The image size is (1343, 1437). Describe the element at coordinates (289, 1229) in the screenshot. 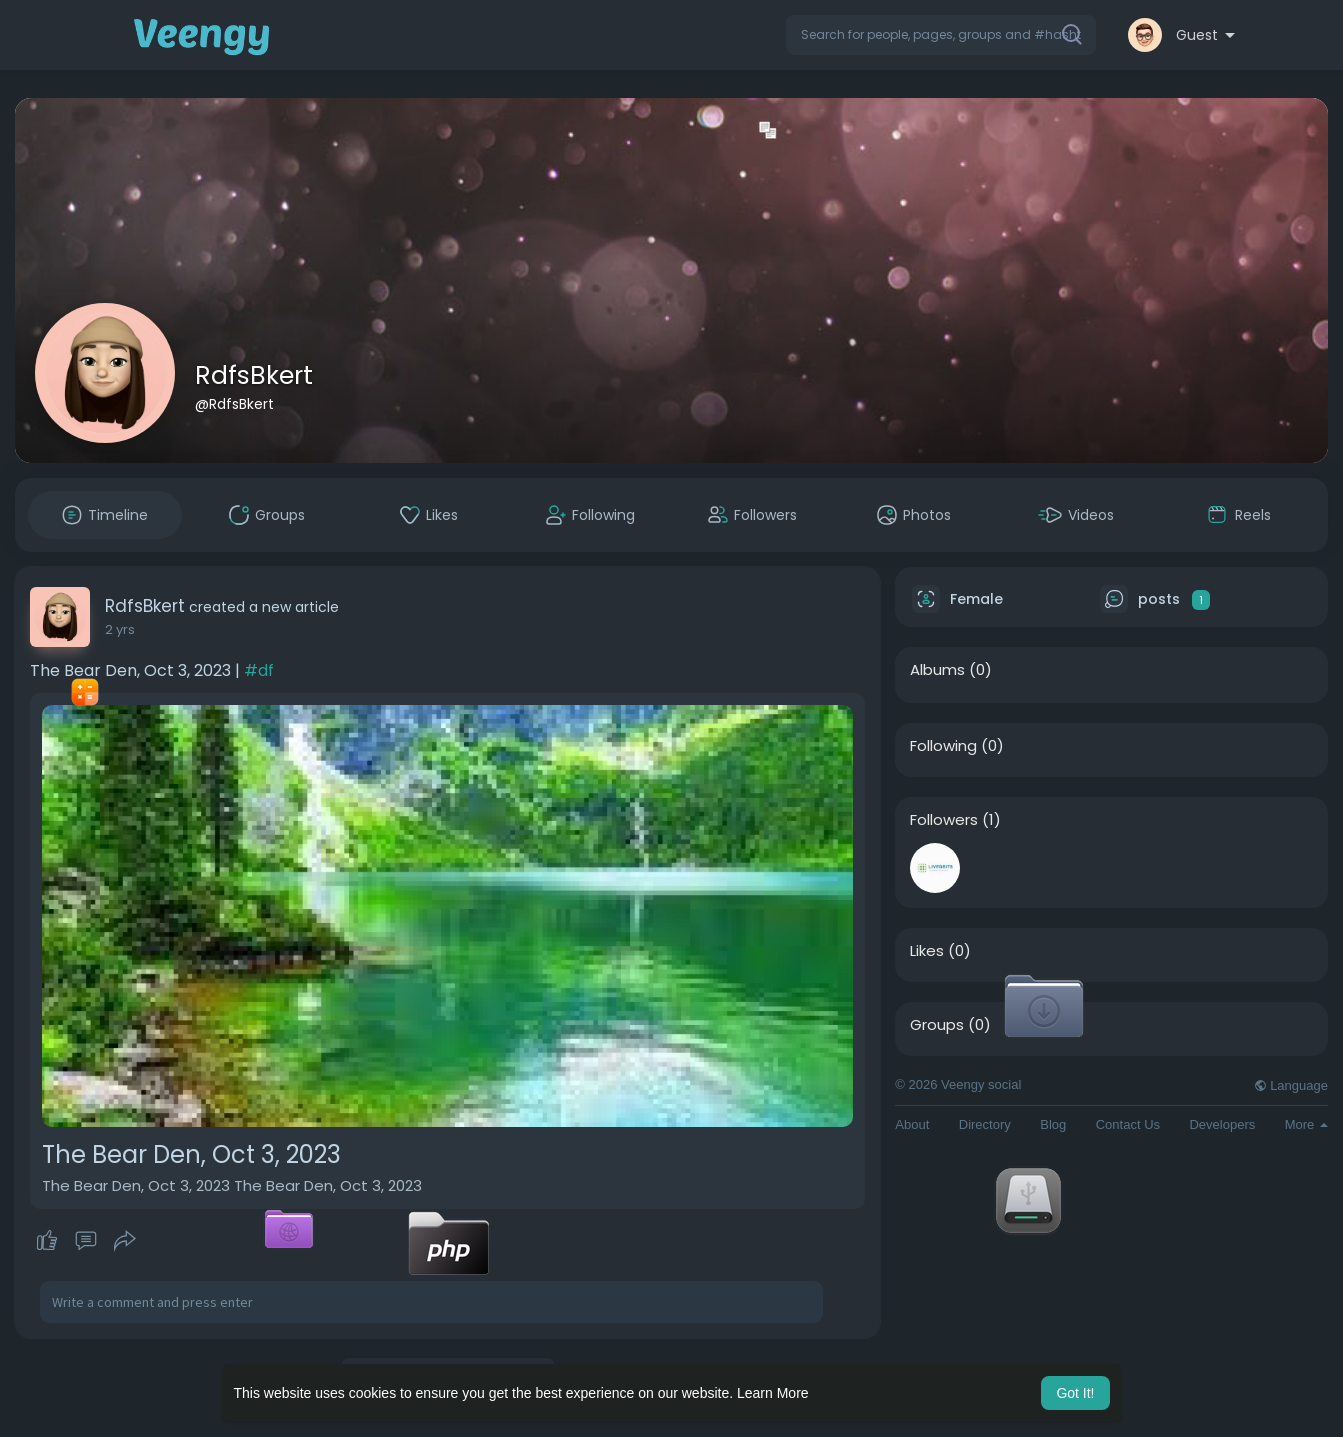

I see `folder containing html or web development files` at that location.